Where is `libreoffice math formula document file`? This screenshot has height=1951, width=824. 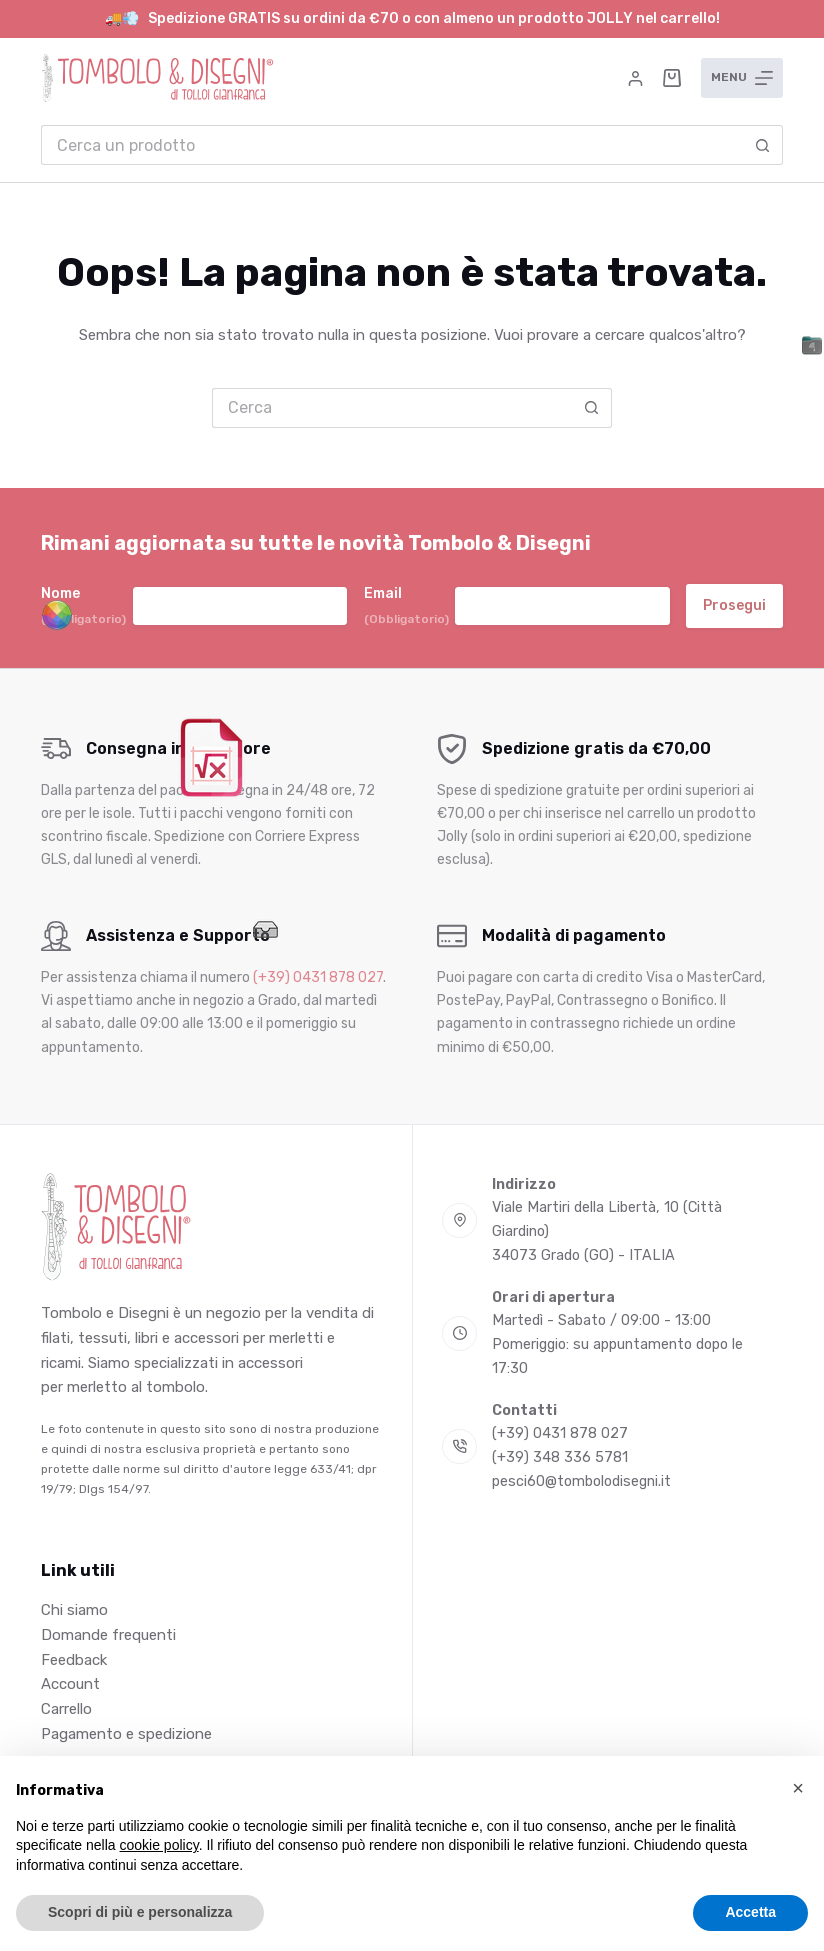 libreoffice math formula document file is located at coordinates (211, 757).